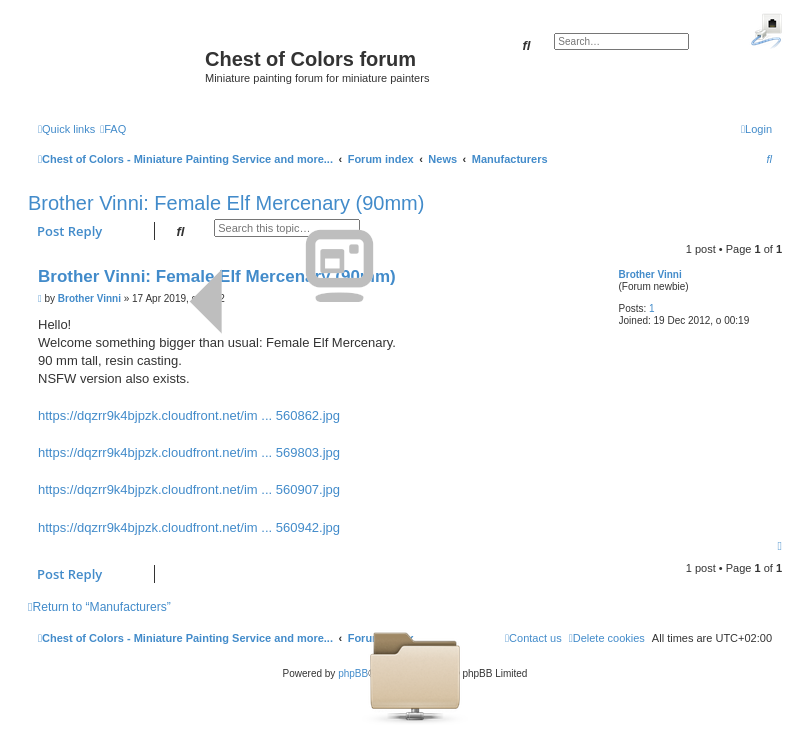 The image size is (810, 739). What do you see at coordinates (415, 679) in the screenshot?
I see `access files stored on a remote server` at bounding box center [415, 679].